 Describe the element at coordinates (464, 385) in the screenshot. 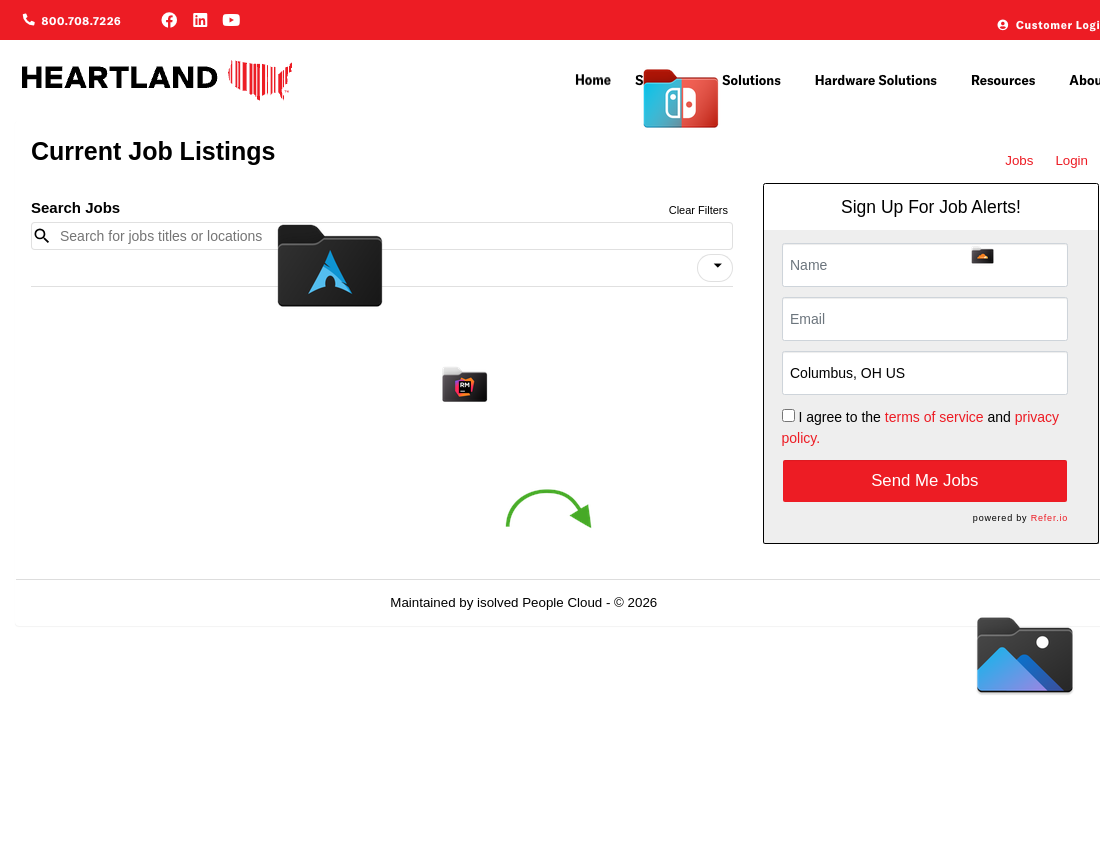

I see `open rubymine project folder` at that location.